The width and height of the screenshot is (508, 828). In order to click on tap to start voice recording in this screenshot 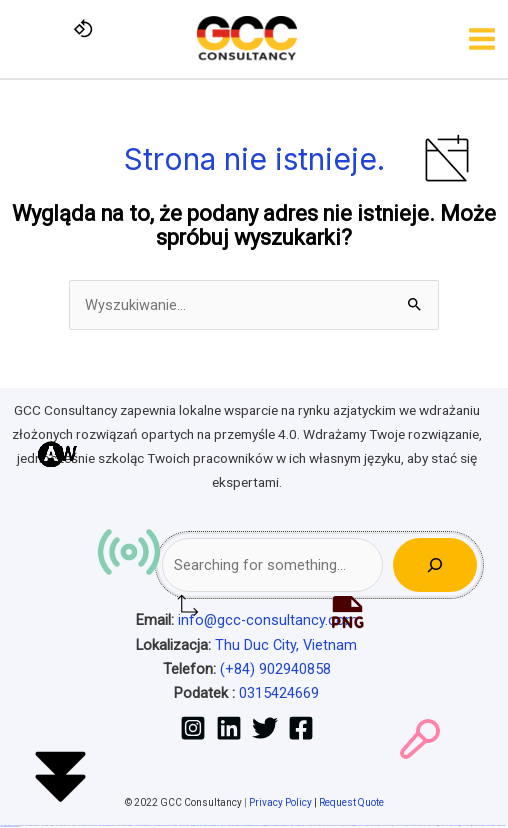, I will do `click(420, 739)`.